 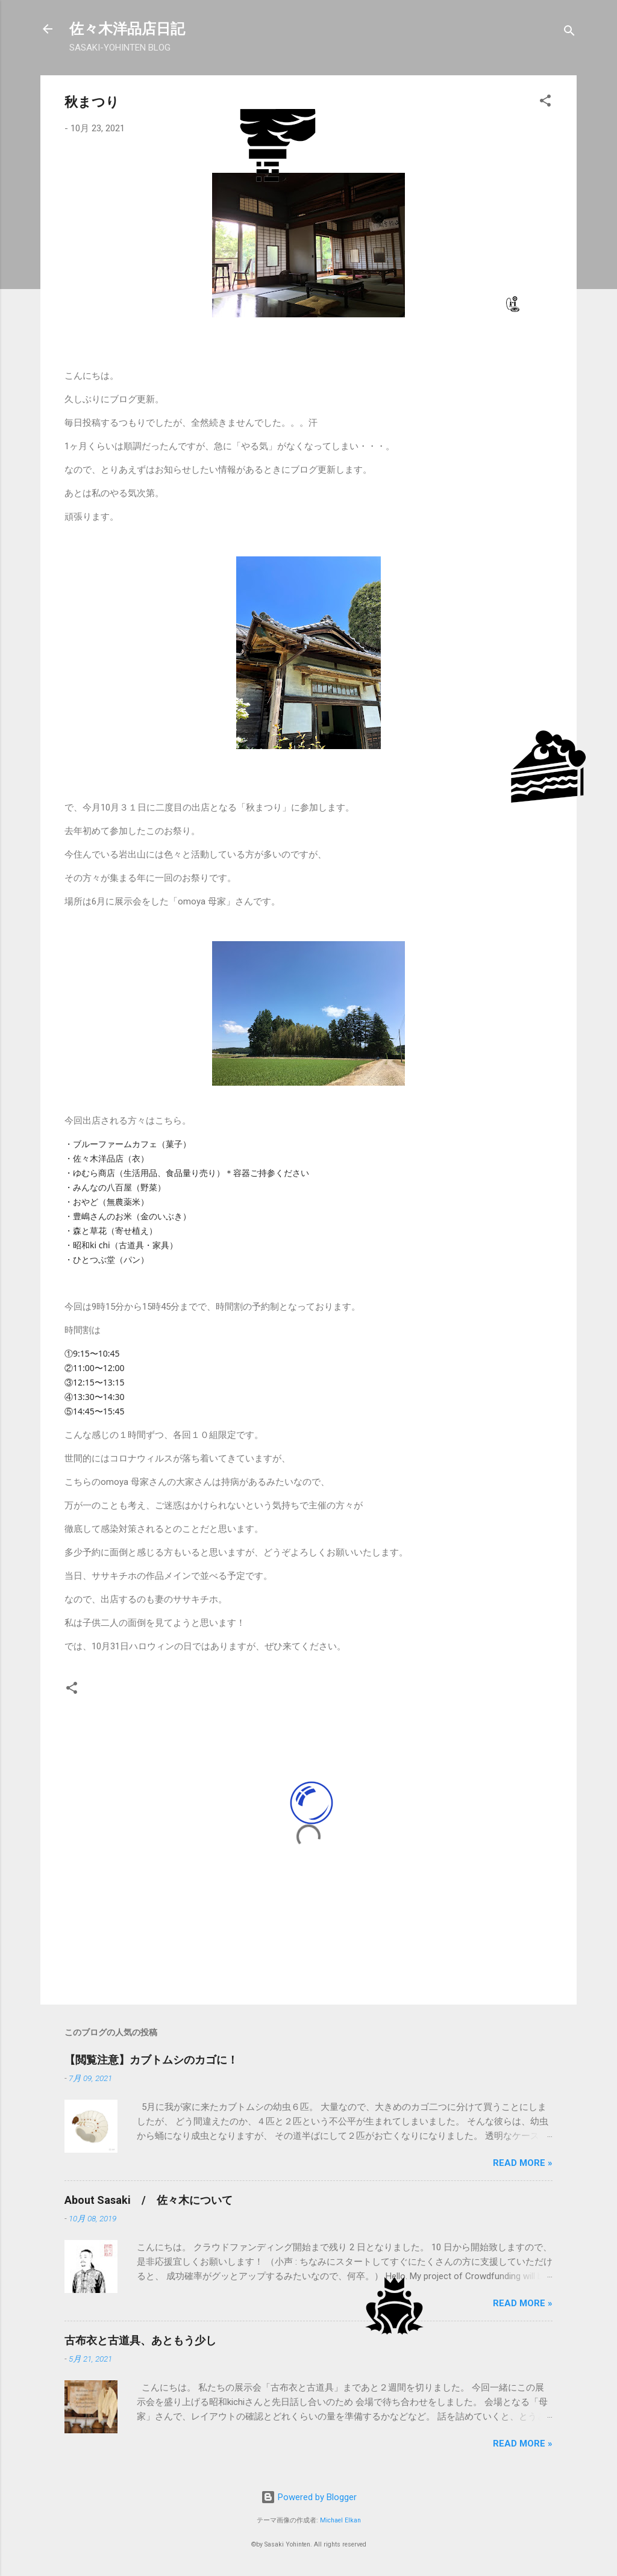 I want to click on view birthday or celebration events, so click(x=548, y=768).